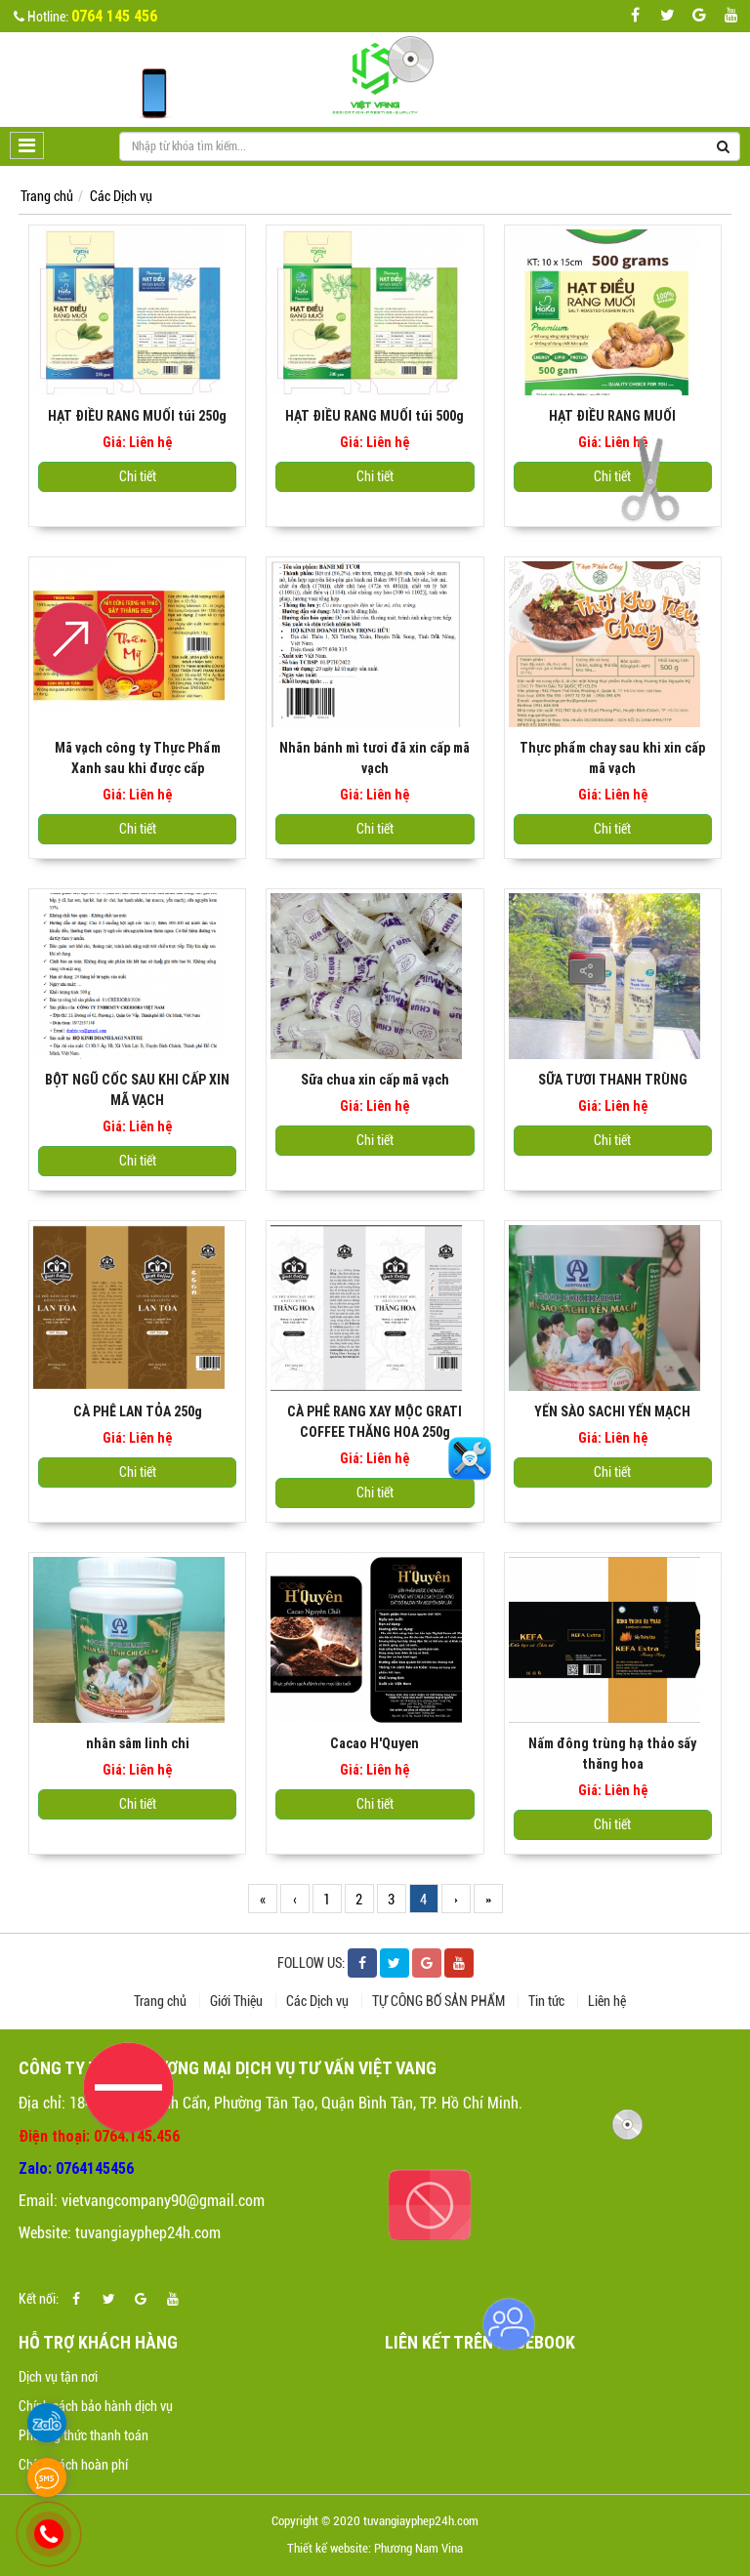 This screenshot has height=2576, width=750. I want to click on open wireless diagnostics tool, so click(470, 1458).